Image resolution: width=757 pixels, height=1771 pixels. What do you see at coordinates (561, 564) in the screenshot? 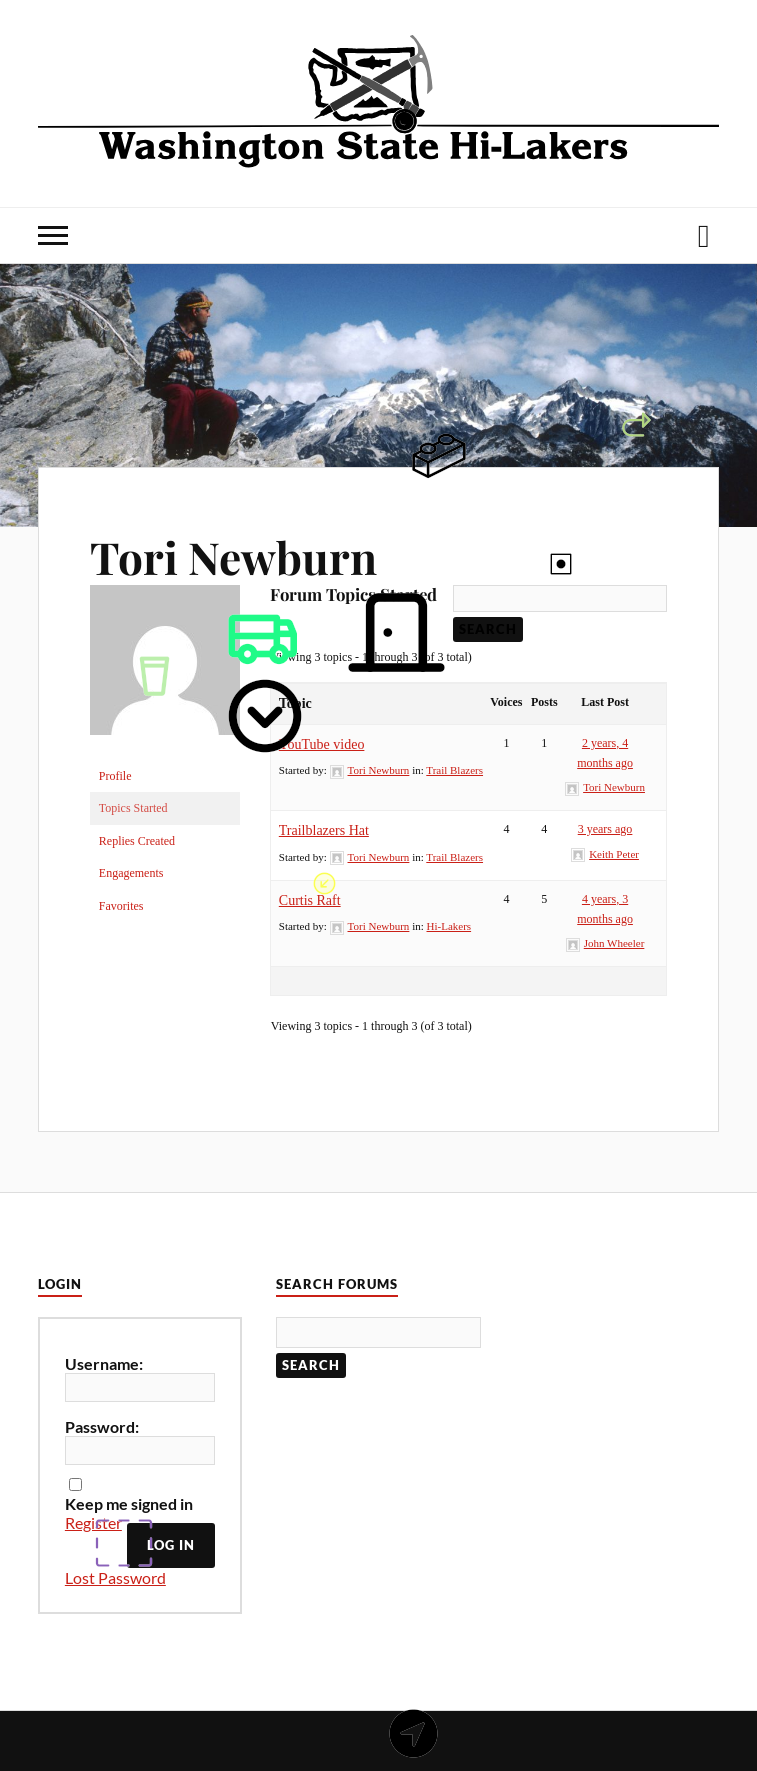
I see `indicates a file has been modified` at bounding box center [561, 564].